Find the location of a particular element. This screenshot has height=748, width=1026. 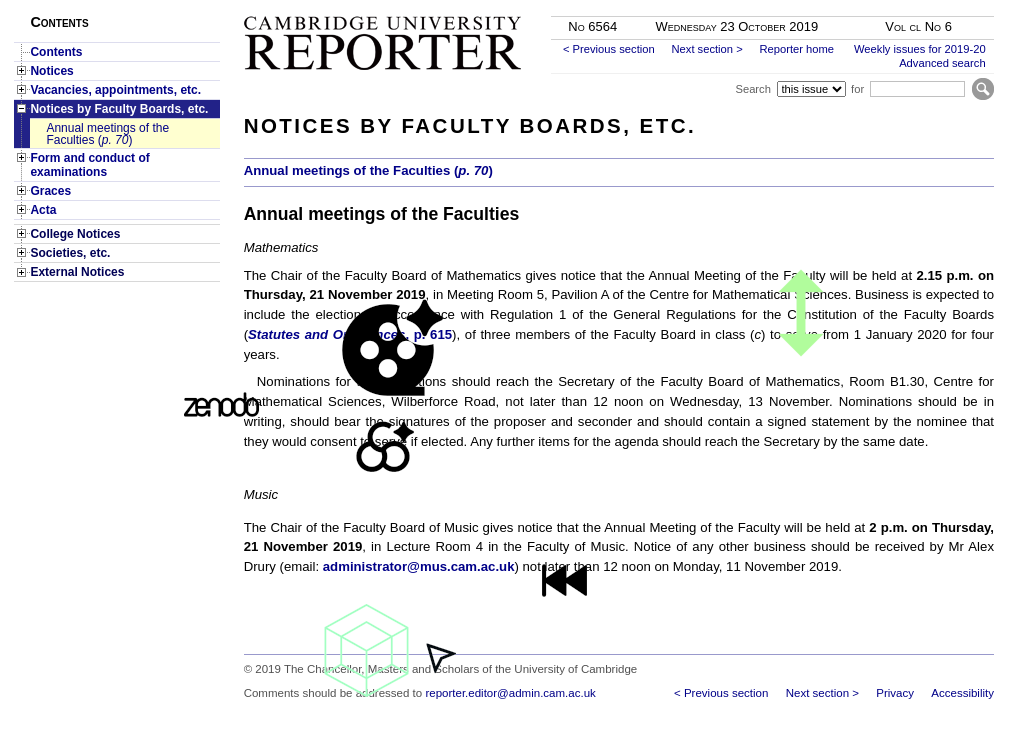

skip to the beginning of the track is located at coordinates (564, 580).